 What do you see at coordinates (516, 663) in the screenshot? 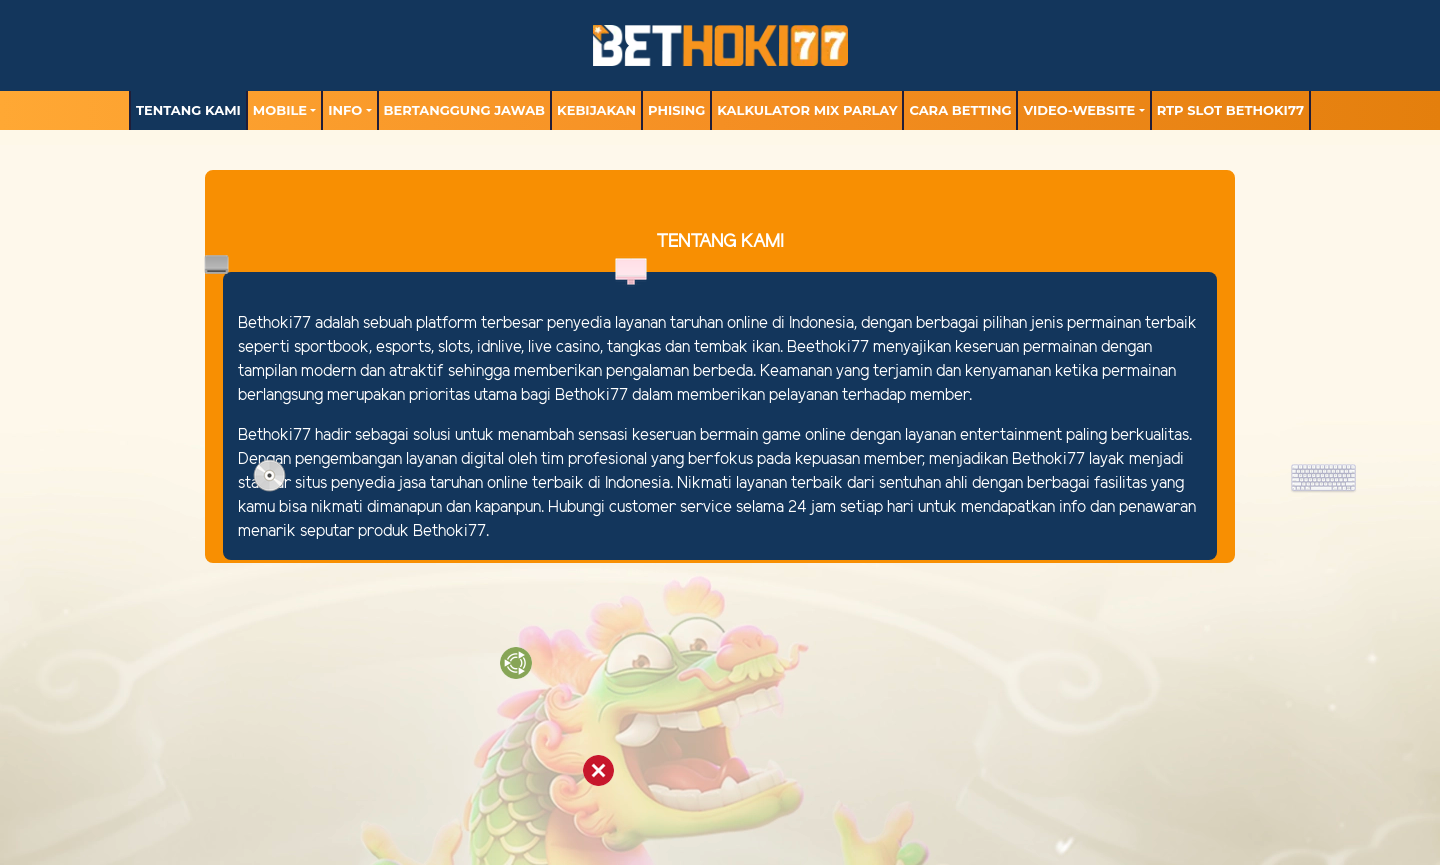
I see `ubuntu mate logo or branding indicator` at bounding box center [516, 663].